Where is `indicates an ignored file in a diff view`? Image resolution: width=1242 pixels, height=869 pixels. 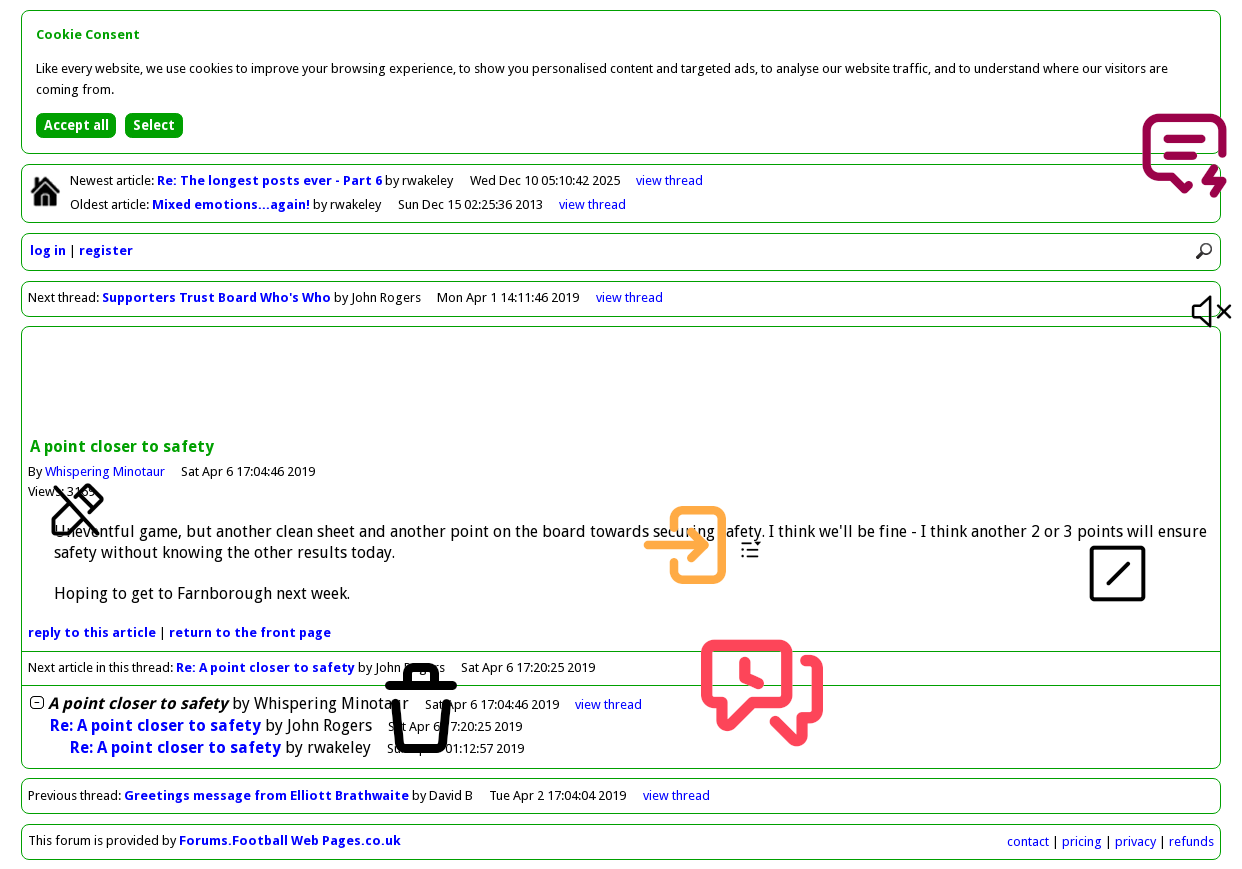
indicates an ignored file in a diff view is located at coordinates (1117, 573).